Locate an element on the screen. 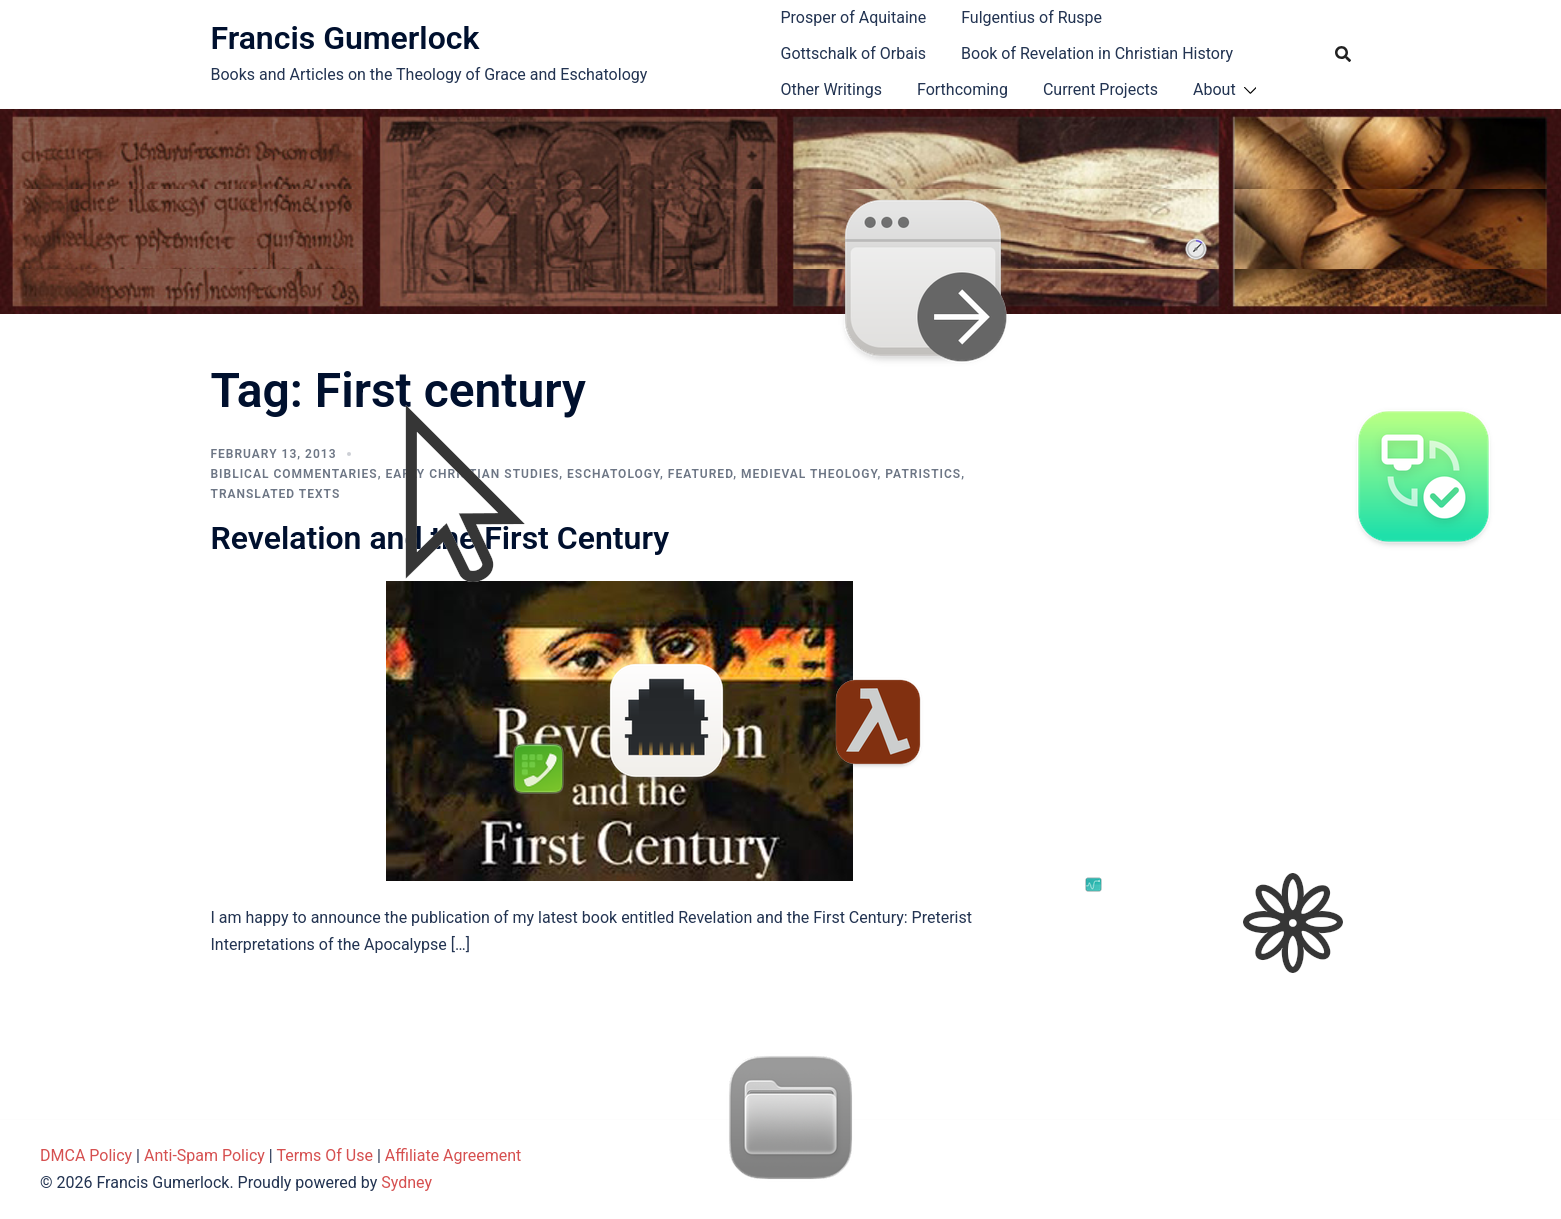 This screenshot has width=1561, height=1219. open the phone or calls app is located at coordinates (538, 768).